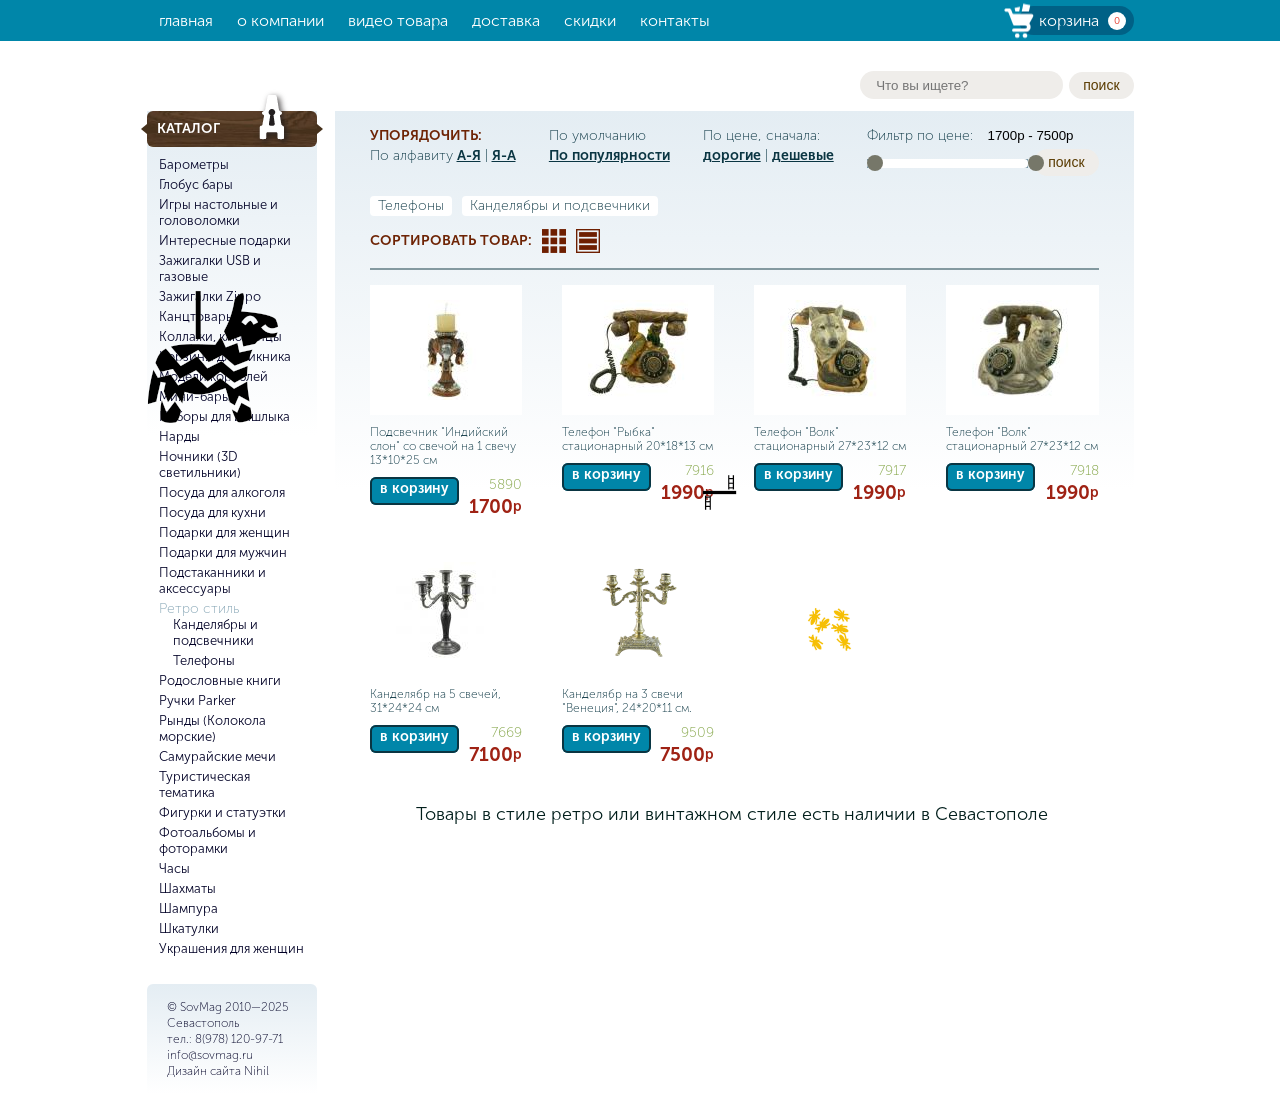 This screenshot has height=1094, width=1280. I want to click on party or celebration theme indicator, so click(213, 358).